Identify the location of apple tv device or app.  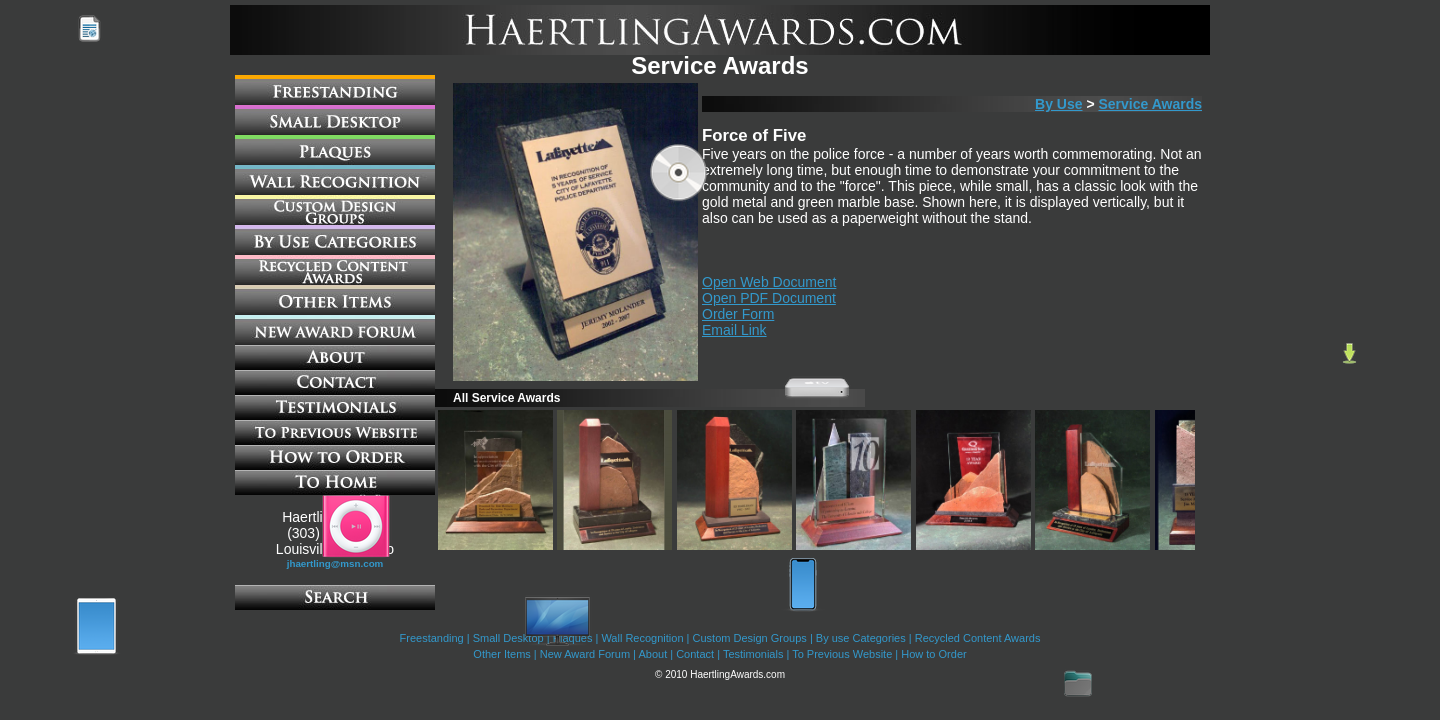
(817, 378).